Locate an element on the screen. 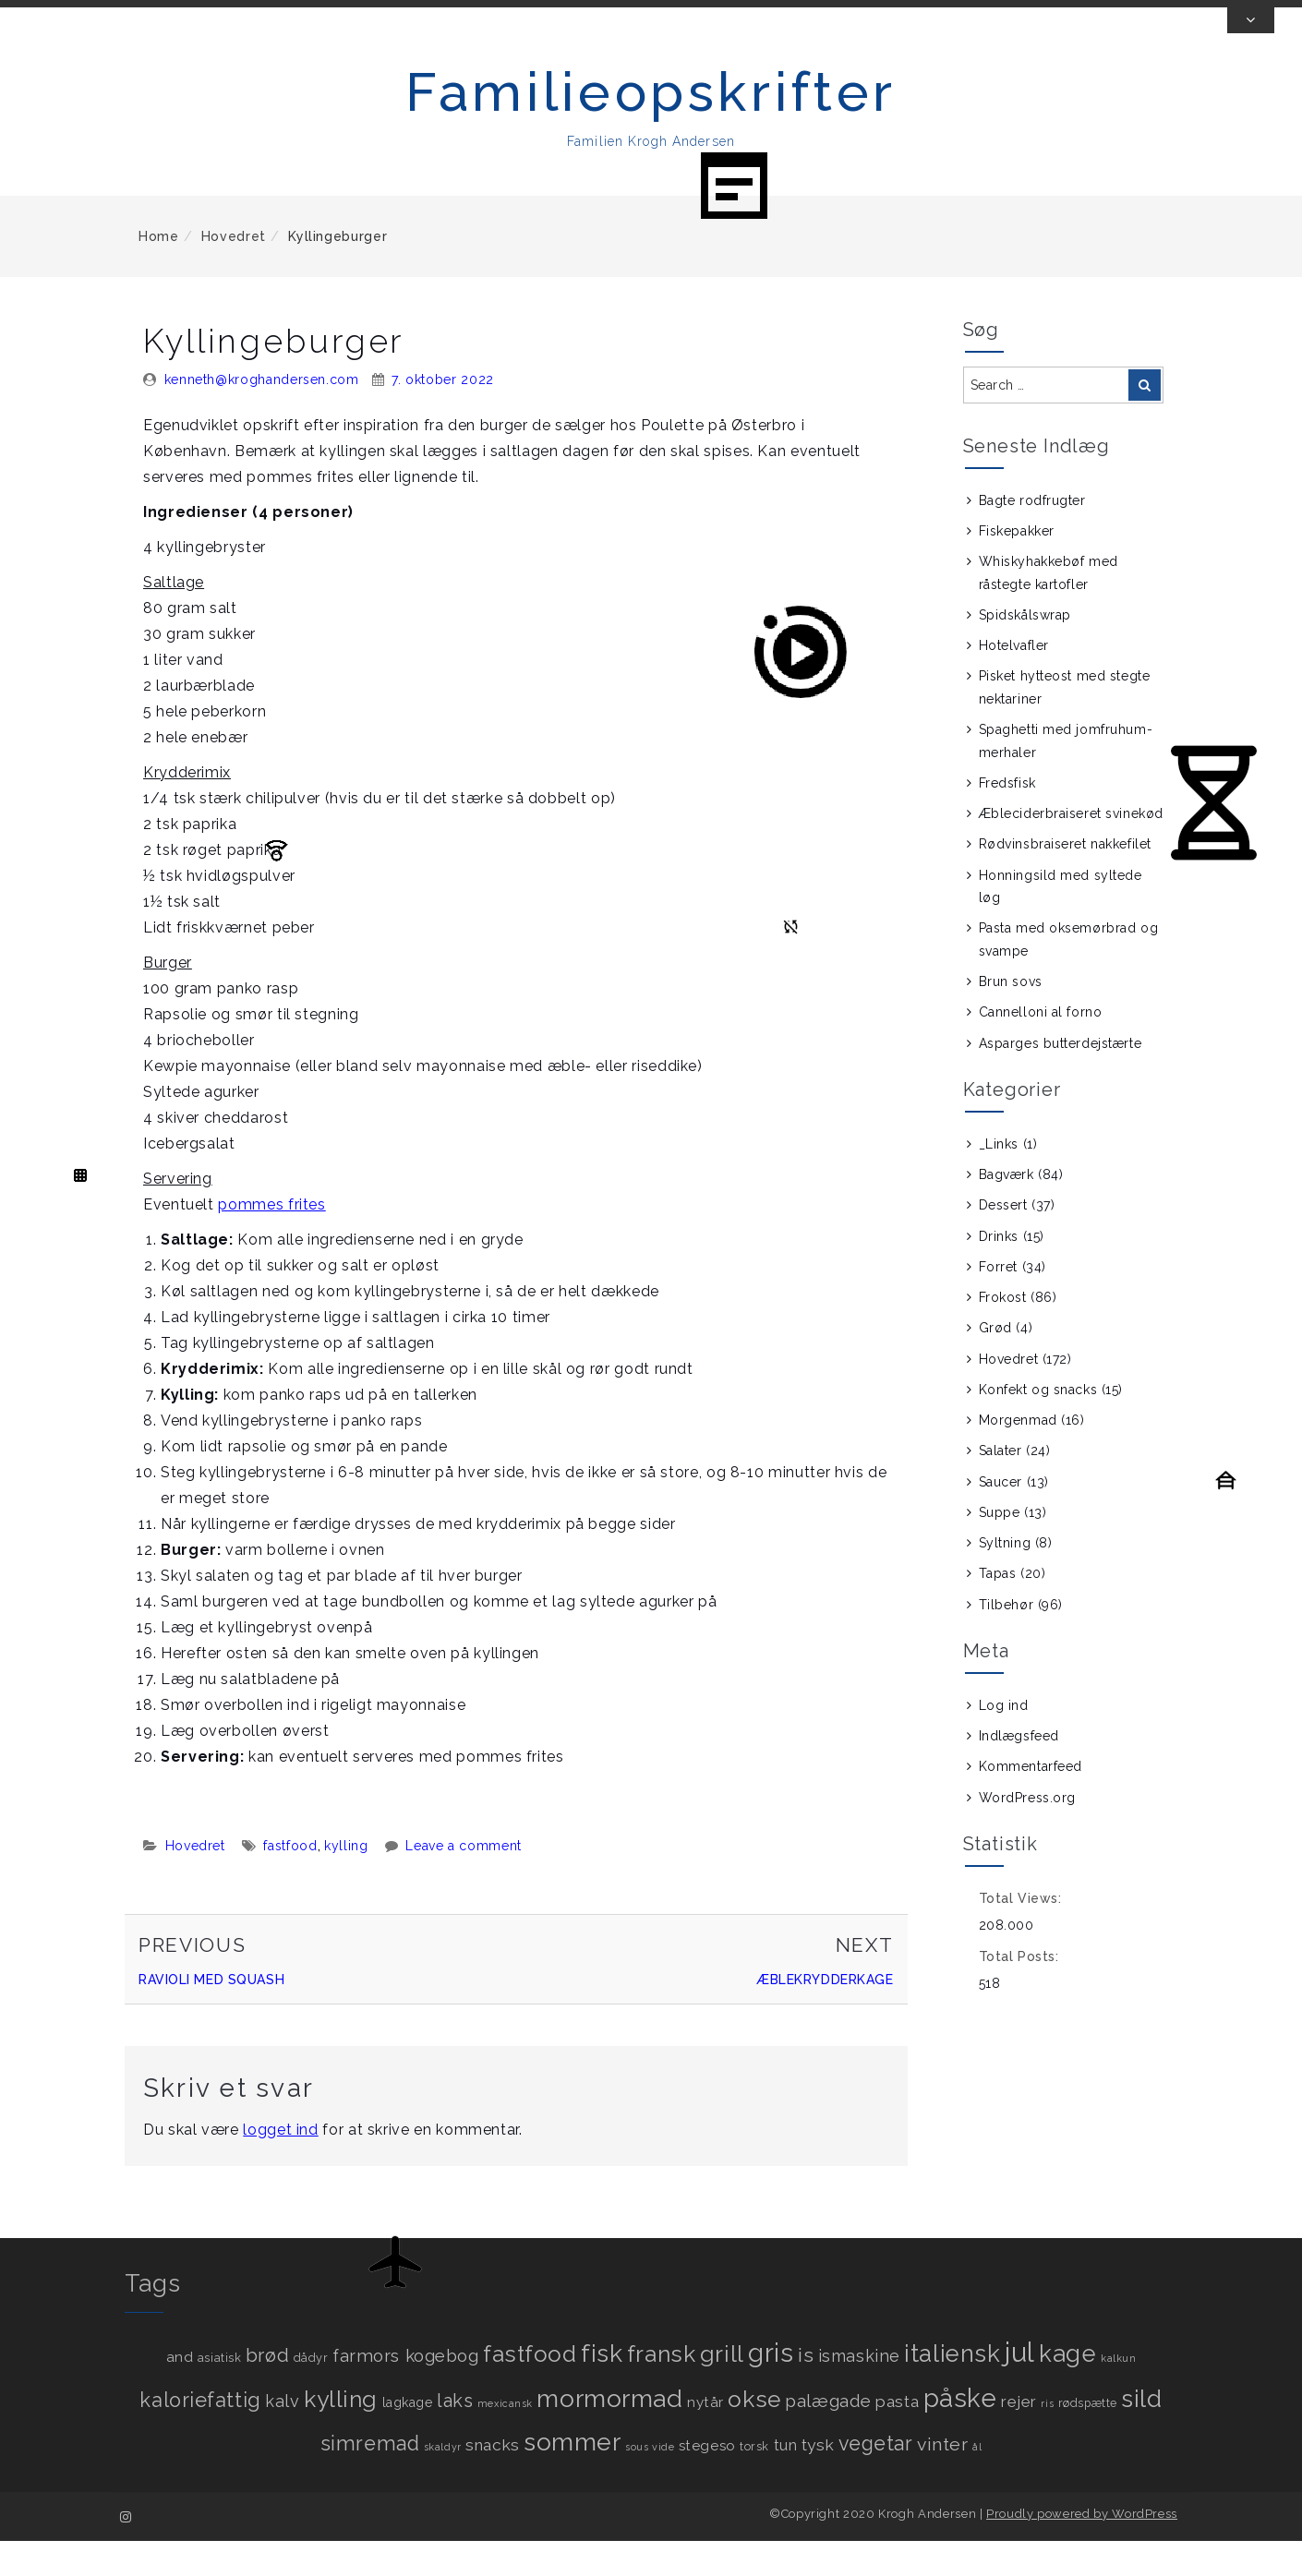  view home exterior or siding options is located at coordinates (1225, 1480).